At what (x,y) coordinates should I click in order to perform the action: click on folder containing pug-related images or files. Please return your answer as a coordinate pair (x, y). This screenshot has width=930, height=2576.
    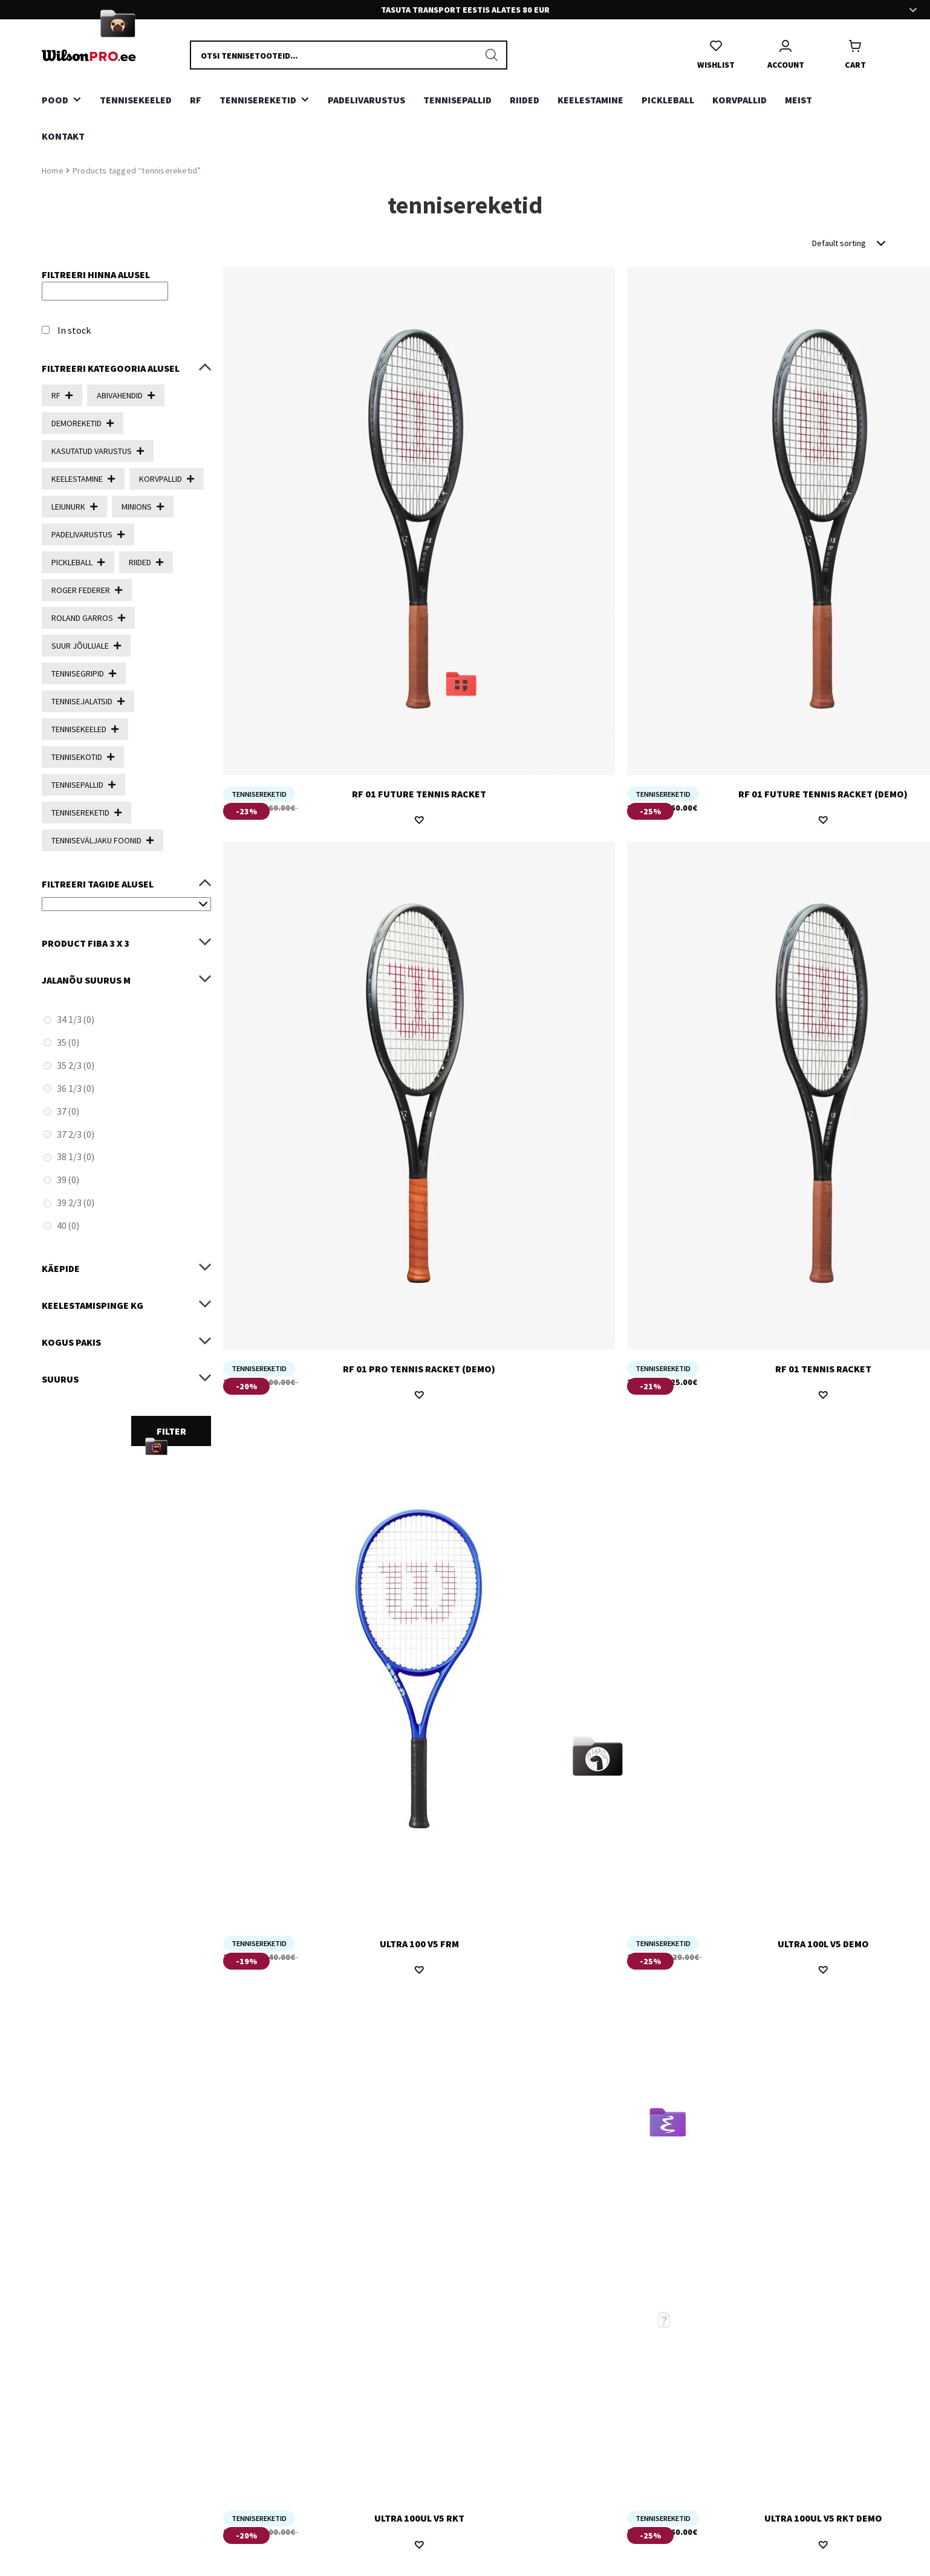
    Looking at the image, I should click on (117, 24).